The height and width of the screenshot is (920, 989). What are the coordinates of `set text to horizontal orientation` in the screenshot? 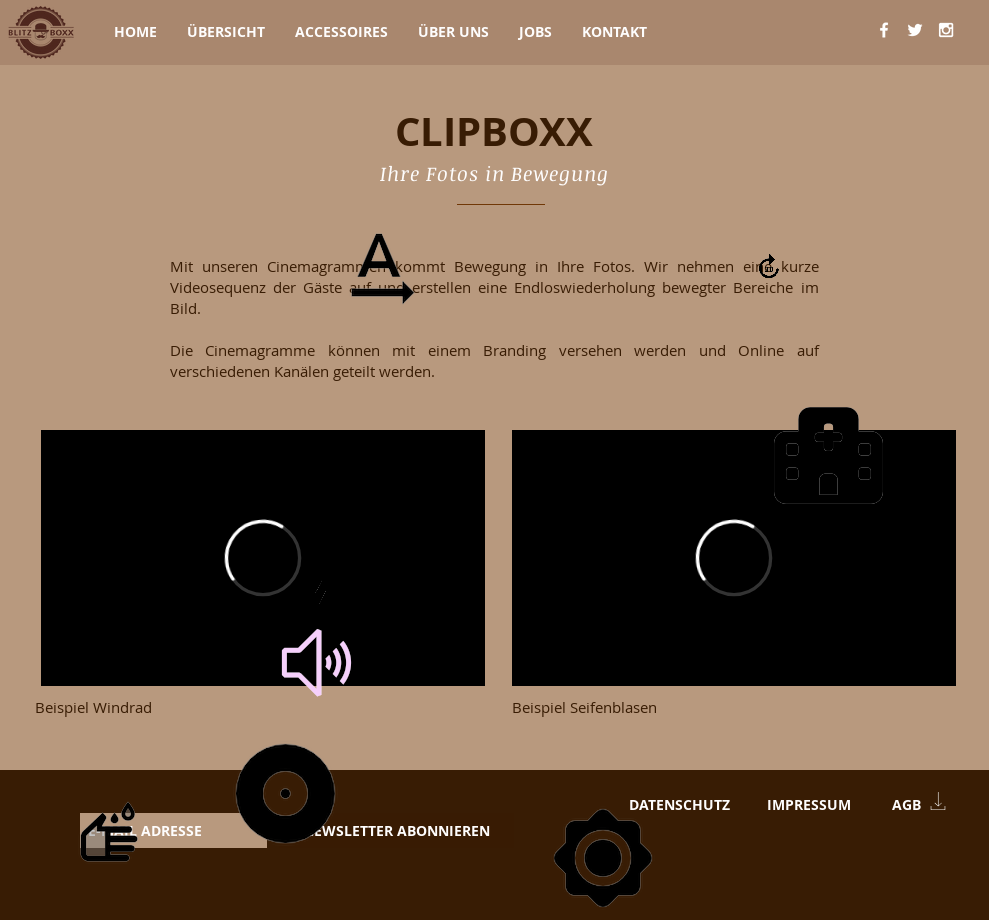 It's located at (379, 269).